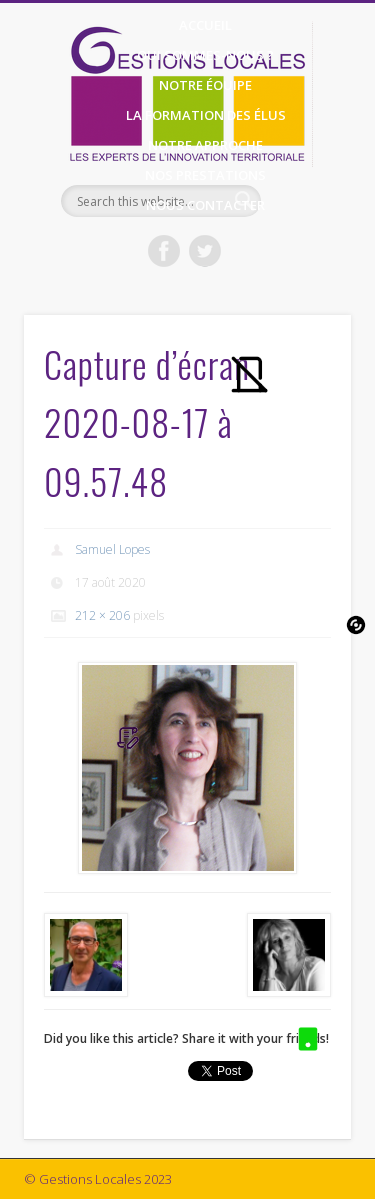  Describe the element at coordinates (127, 737) in the screenshot. I see `view or manage contracts` at that location.